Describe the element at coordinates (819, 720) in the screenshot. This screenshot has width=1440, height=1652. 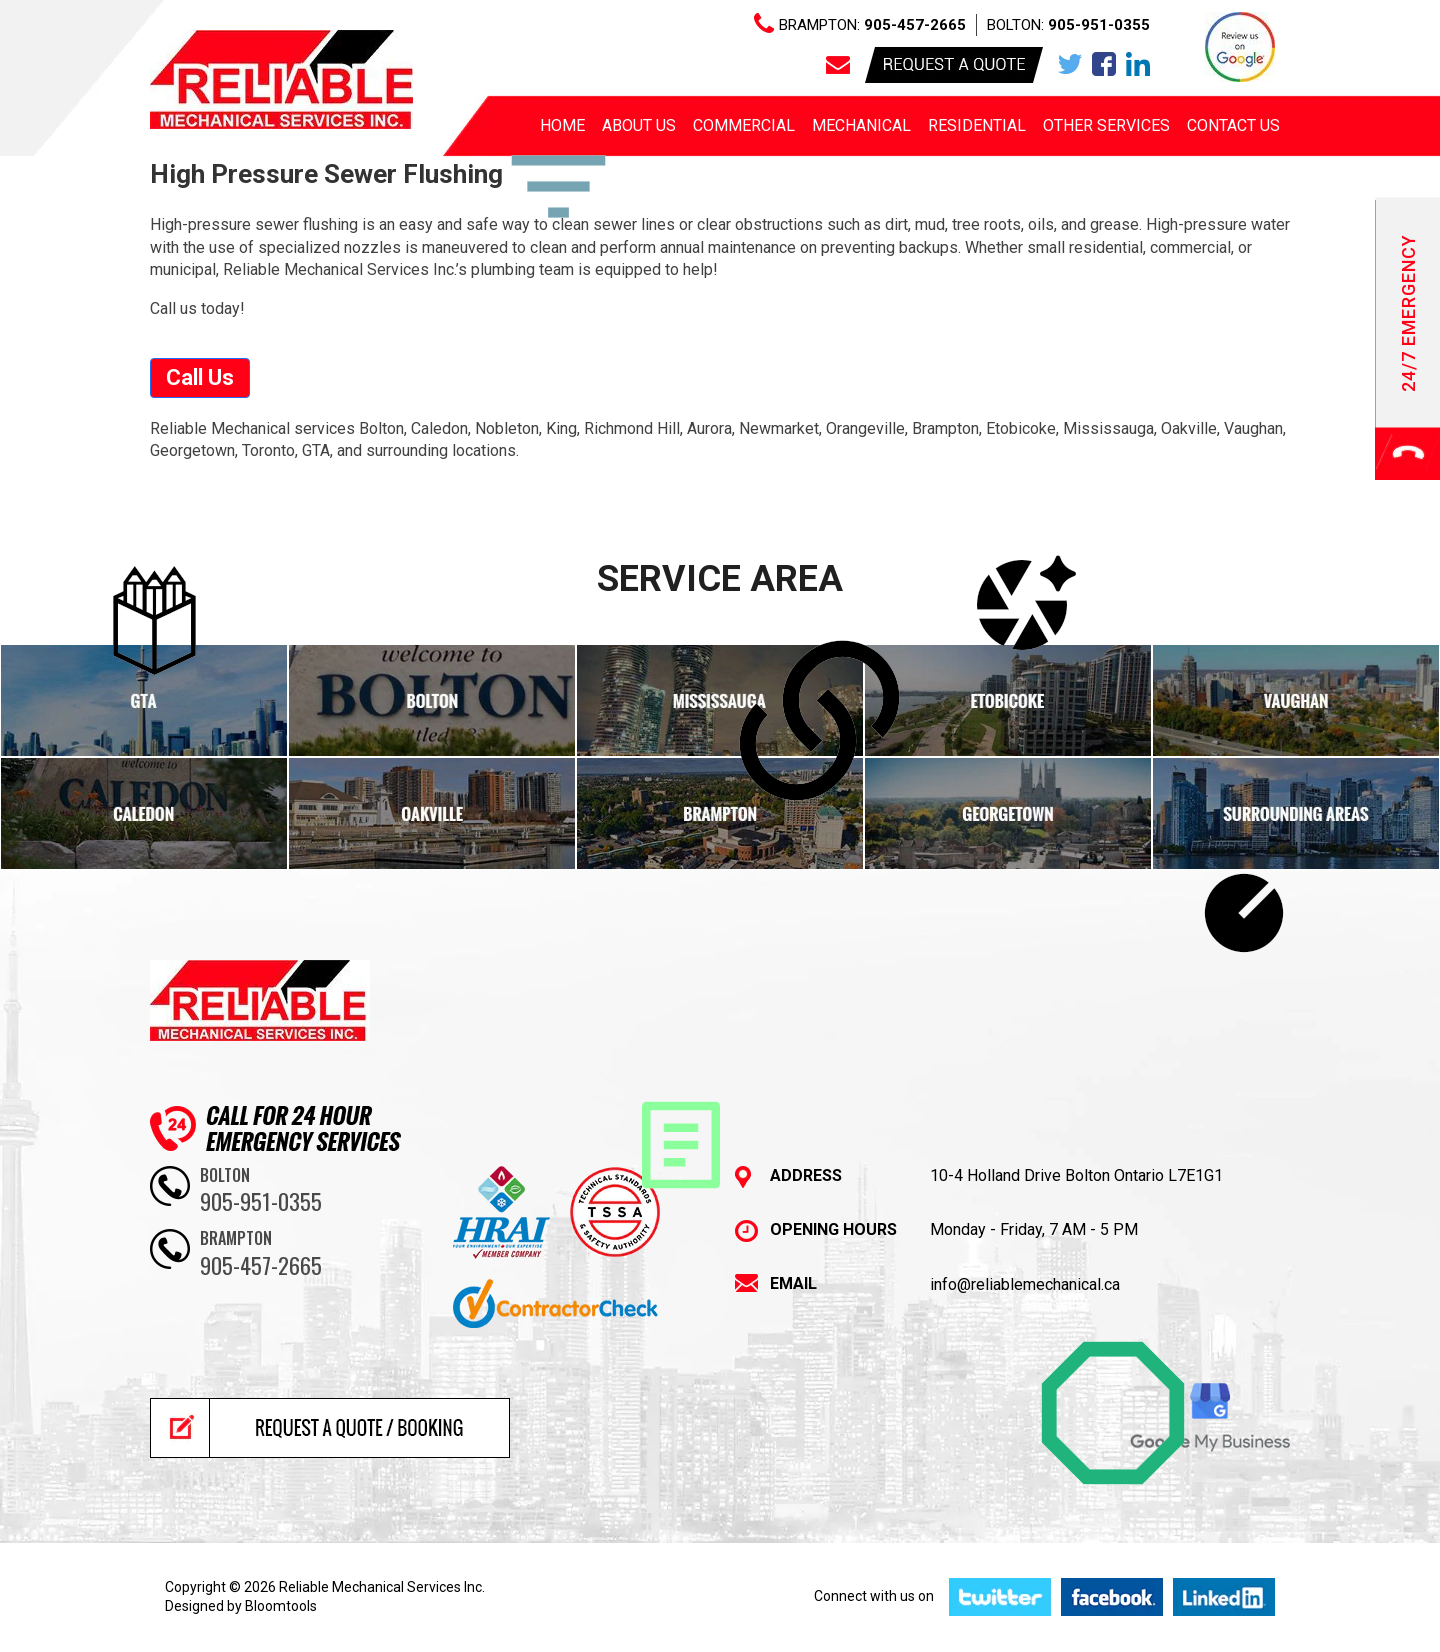
I see `view linked accounts or connections` at that location.